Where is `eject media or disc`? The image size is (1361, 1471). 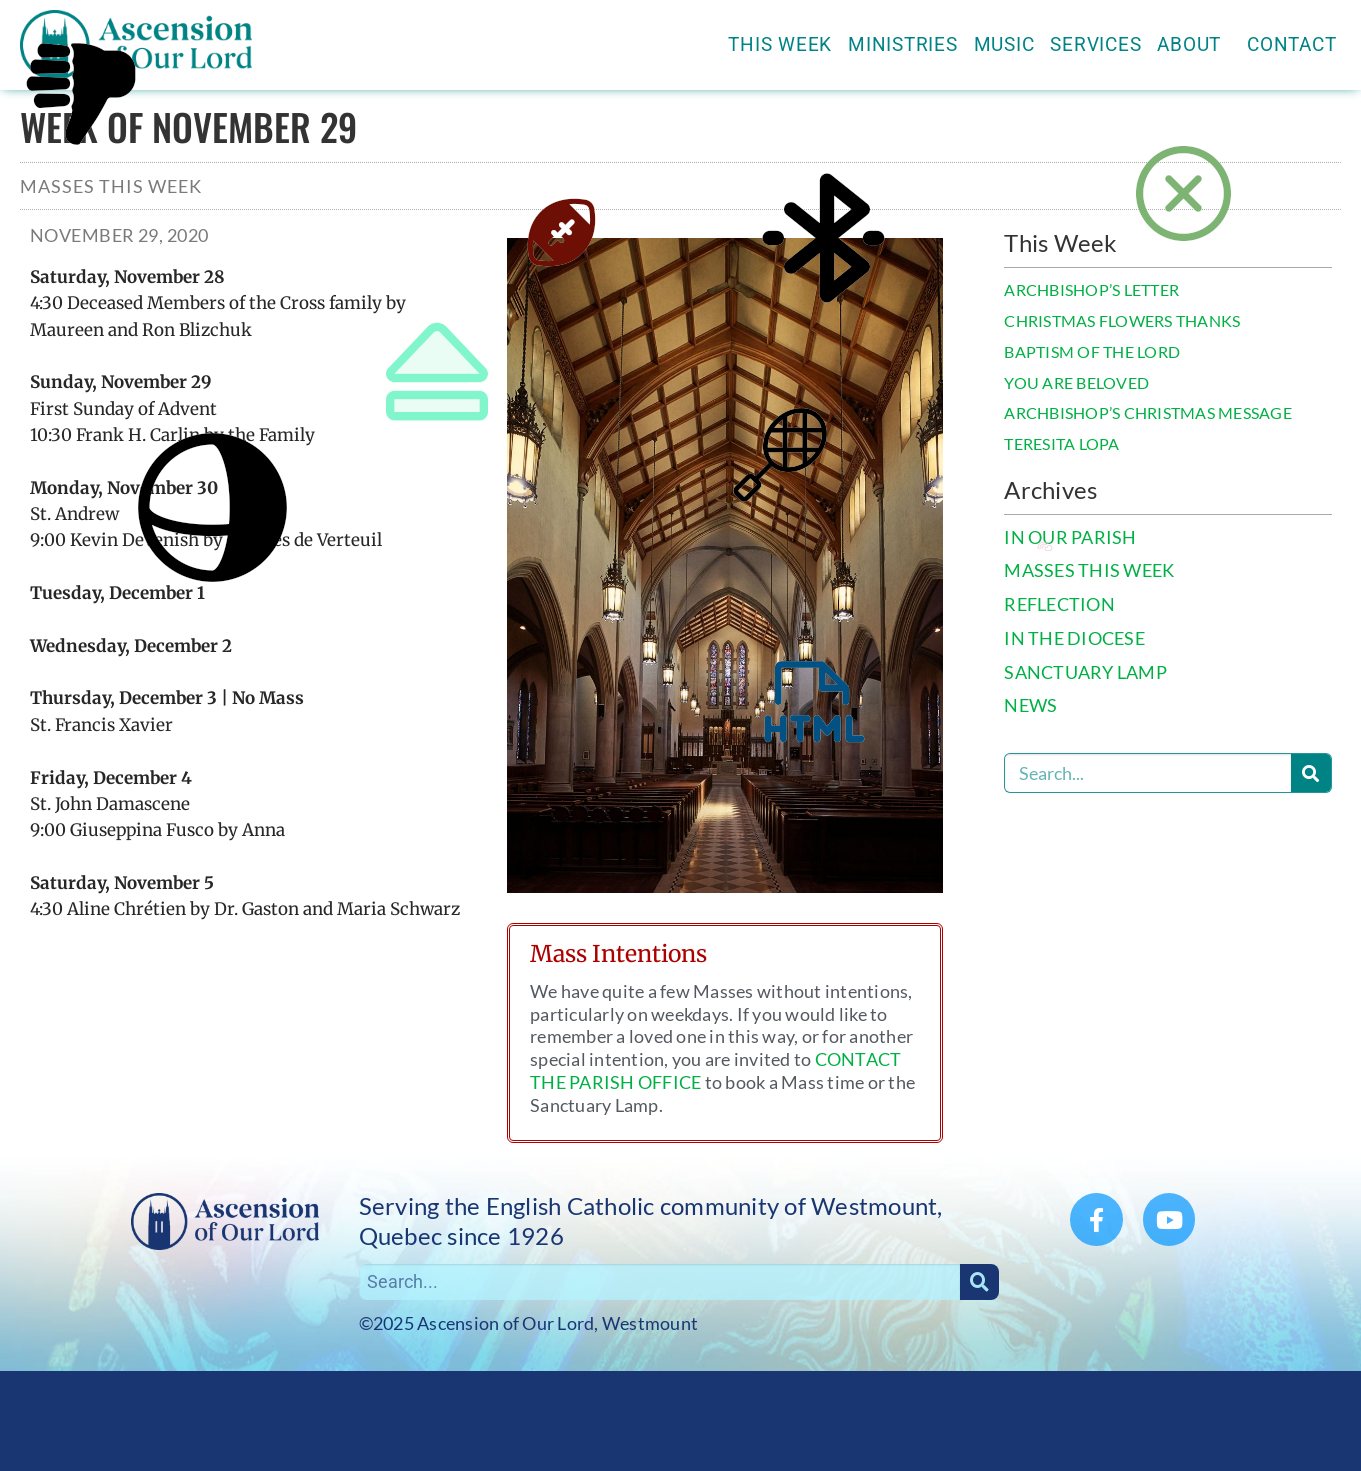 eject media or disc is located at coordinates (437, 378).